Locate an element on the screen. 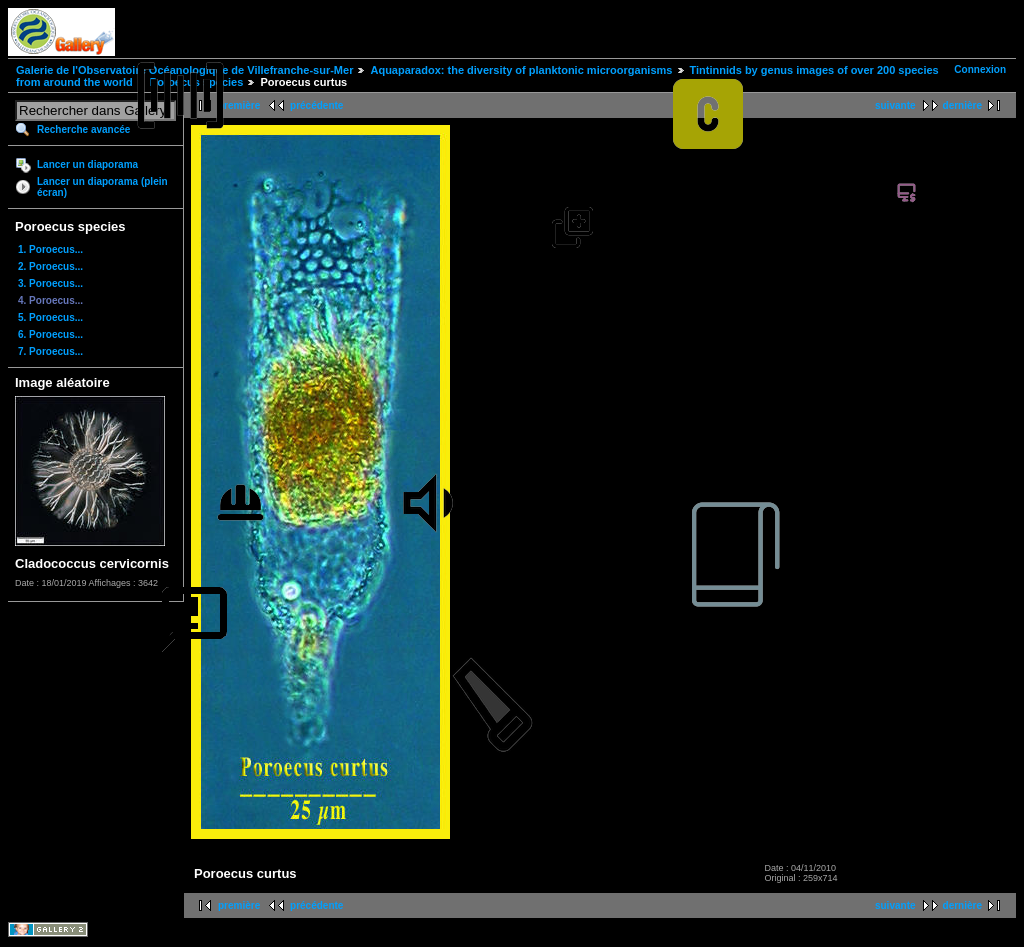  decrease audio volume is located at coordinates (429, 503).